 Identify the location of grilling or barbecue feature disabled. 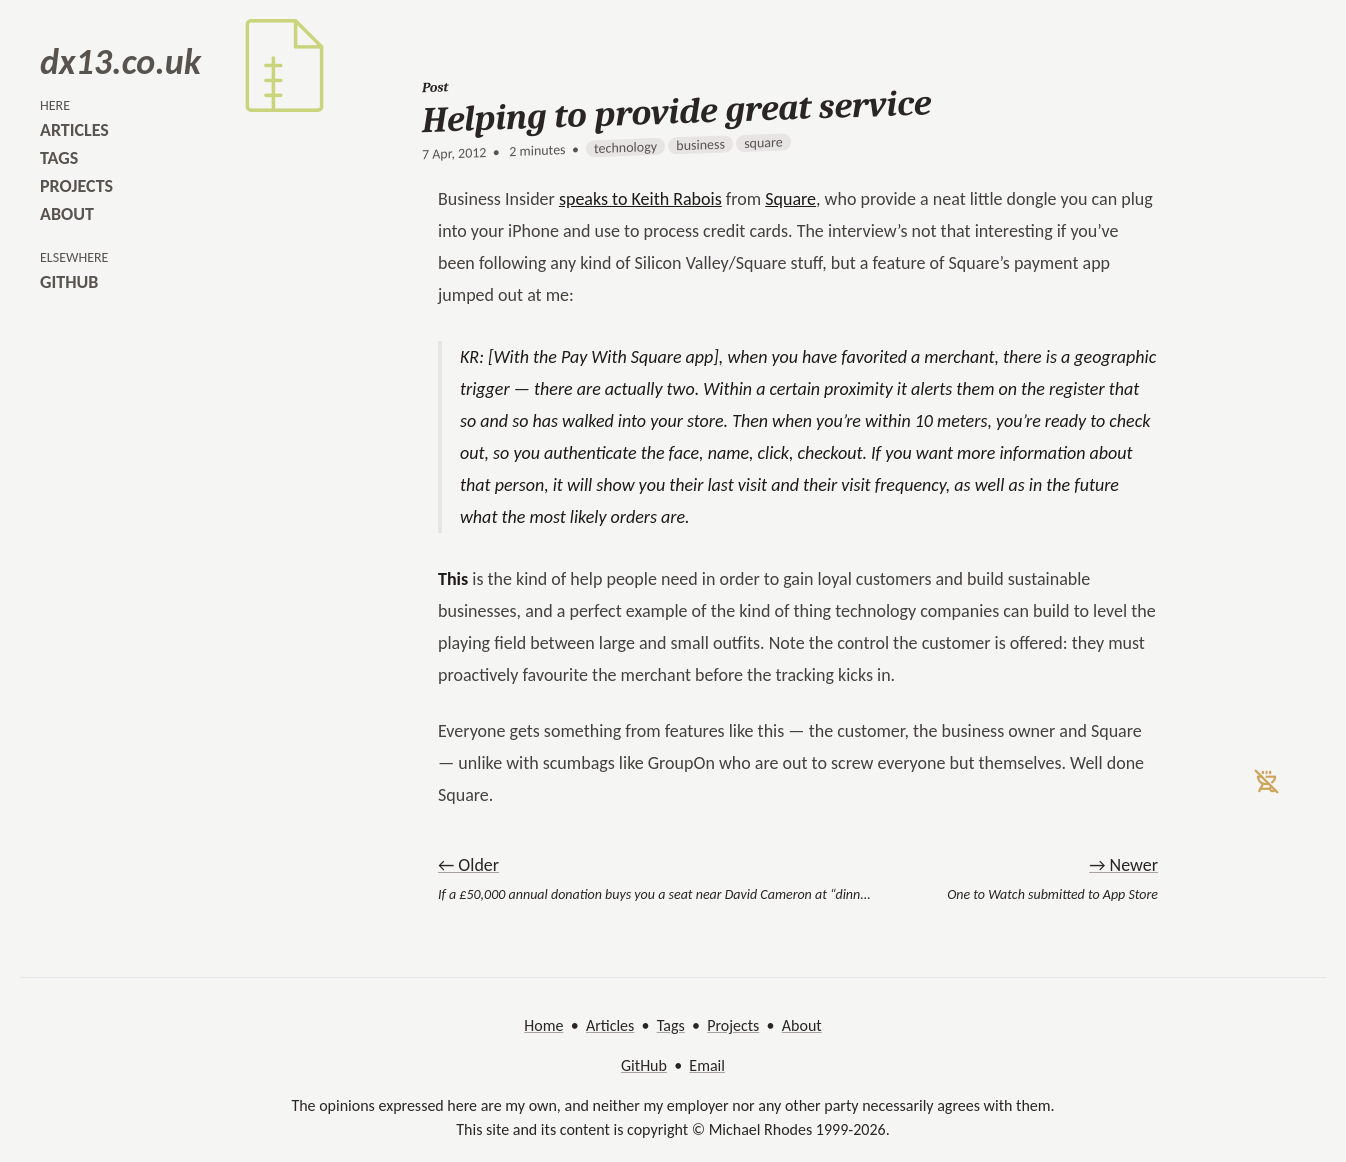
(1266, 781).